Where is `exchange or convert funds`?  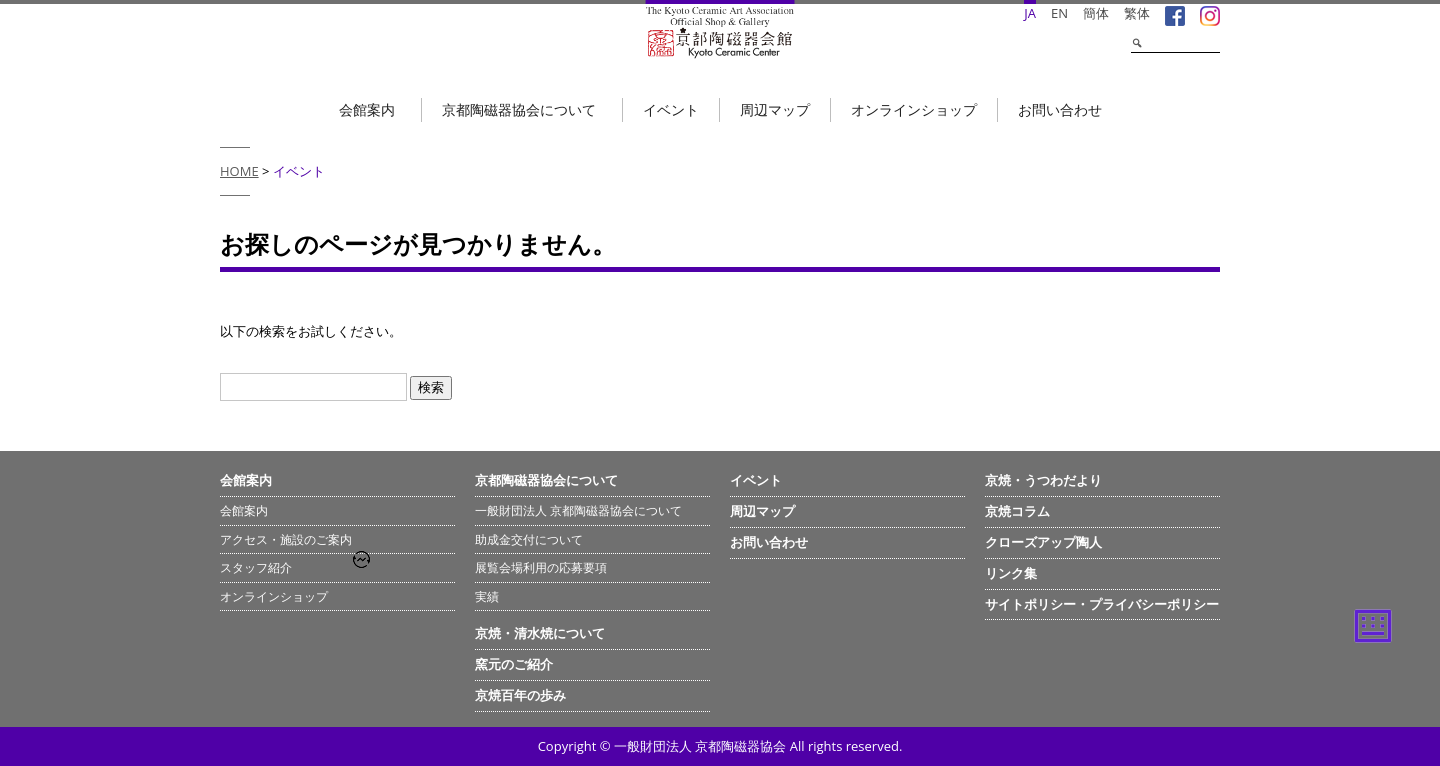
exchange or convert funds is located at coordinates (361, 559).